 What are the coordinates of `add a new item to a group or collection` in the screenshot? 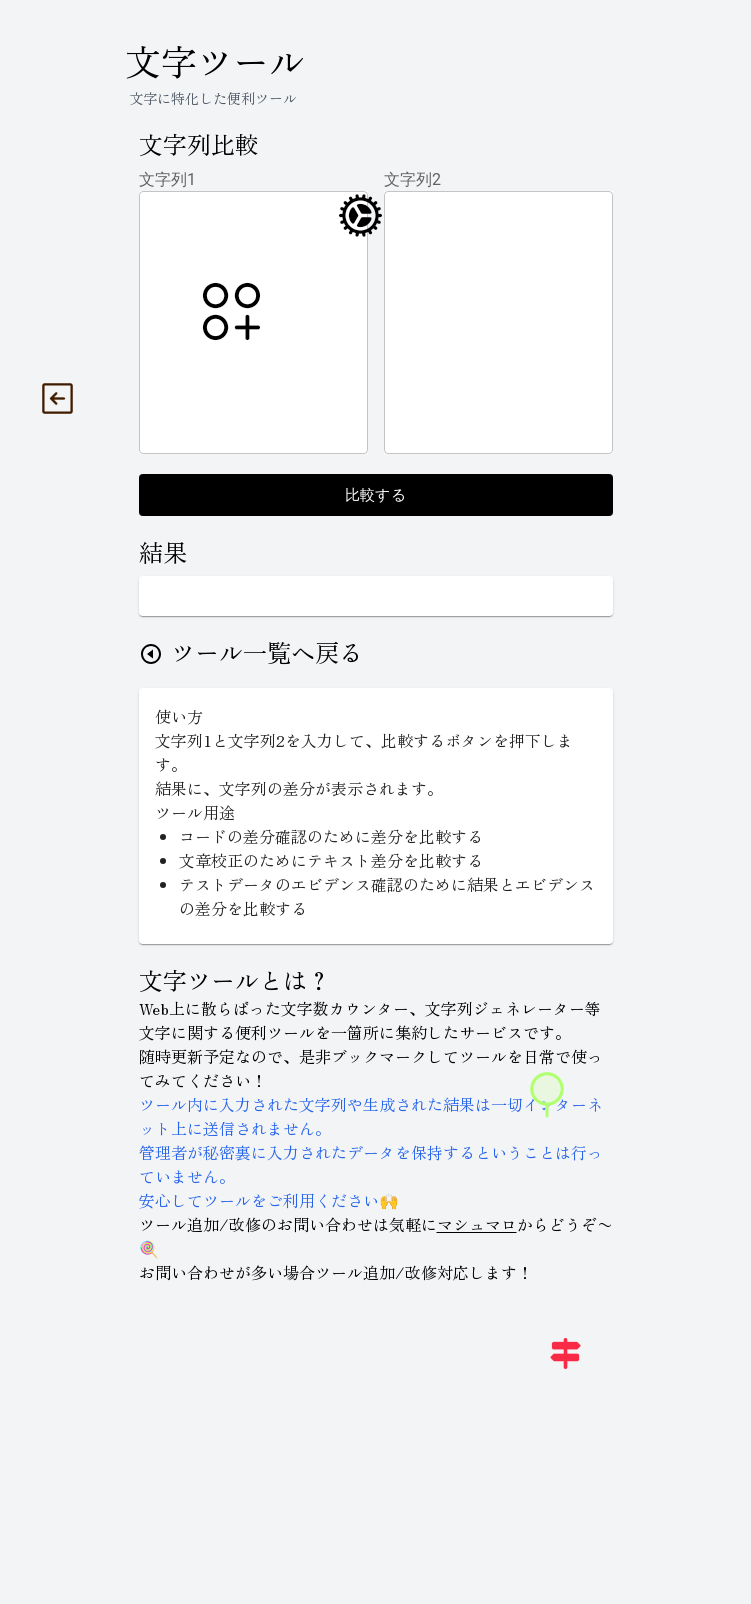 It's located at (231, 311).